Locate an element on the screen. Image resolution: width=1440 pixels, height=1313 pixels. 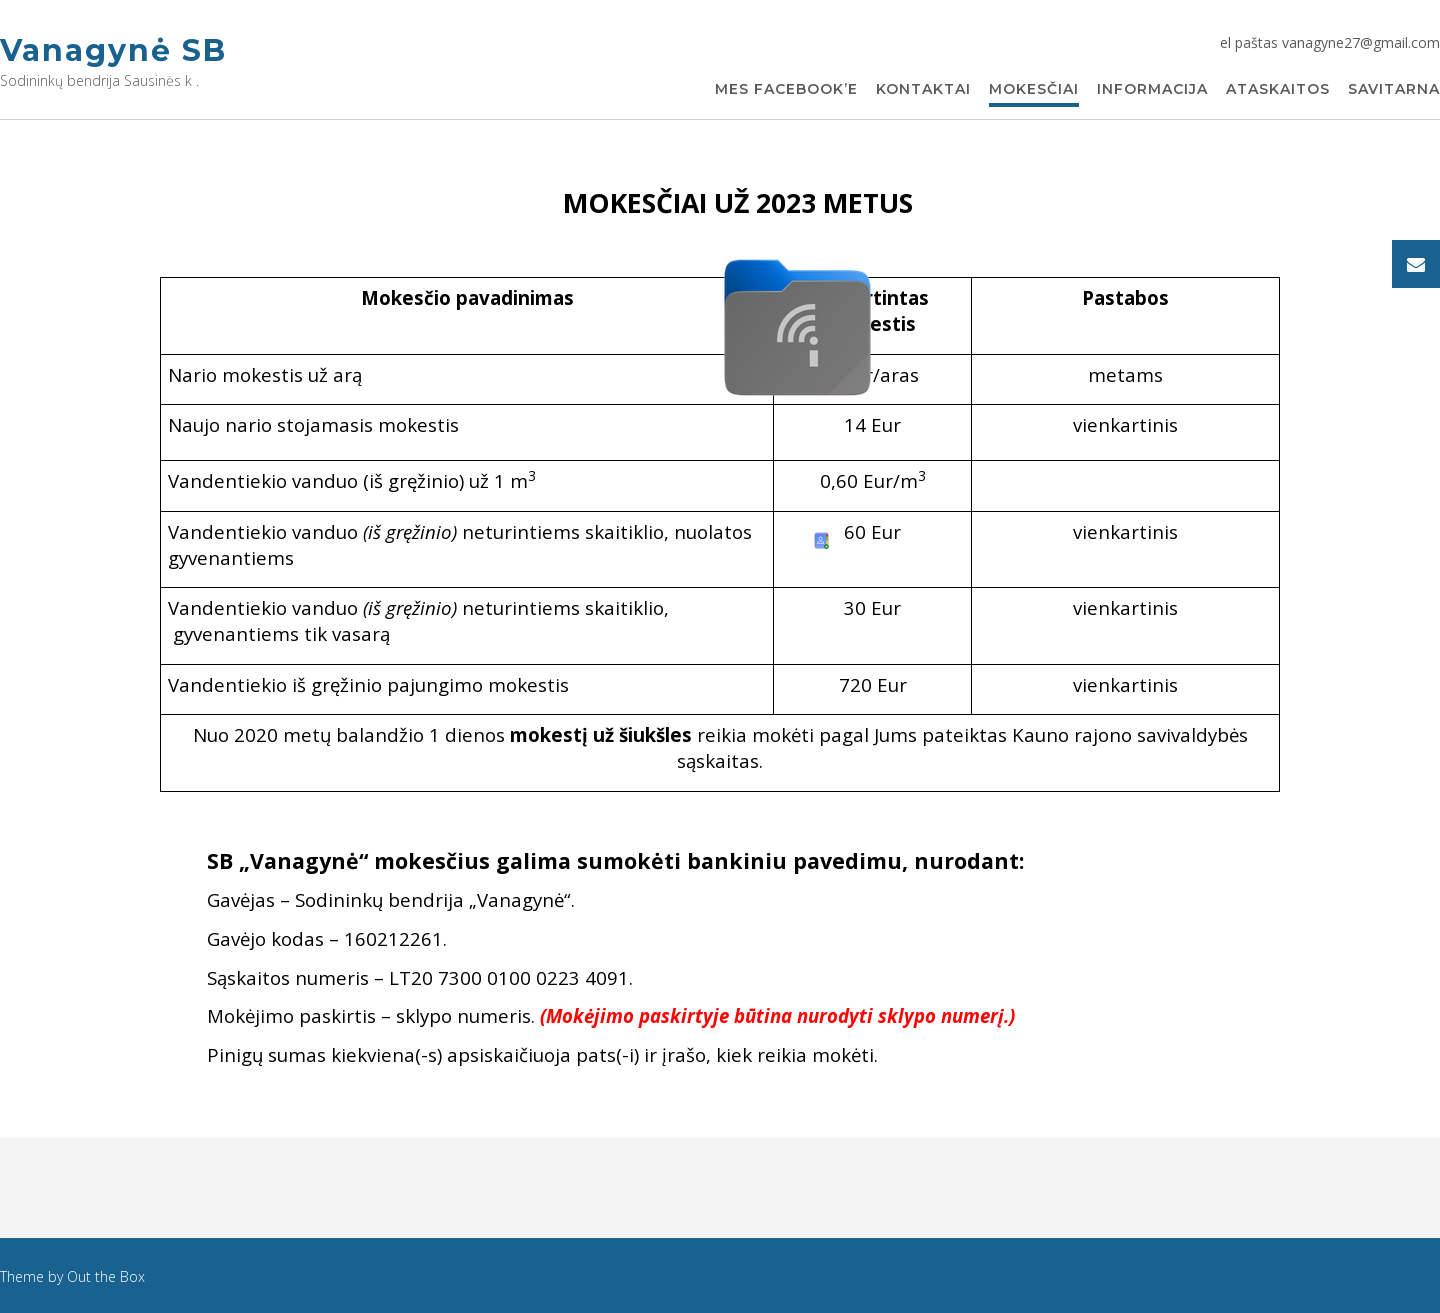
open insync cloud sync folder is located at coordinates (797, 327).